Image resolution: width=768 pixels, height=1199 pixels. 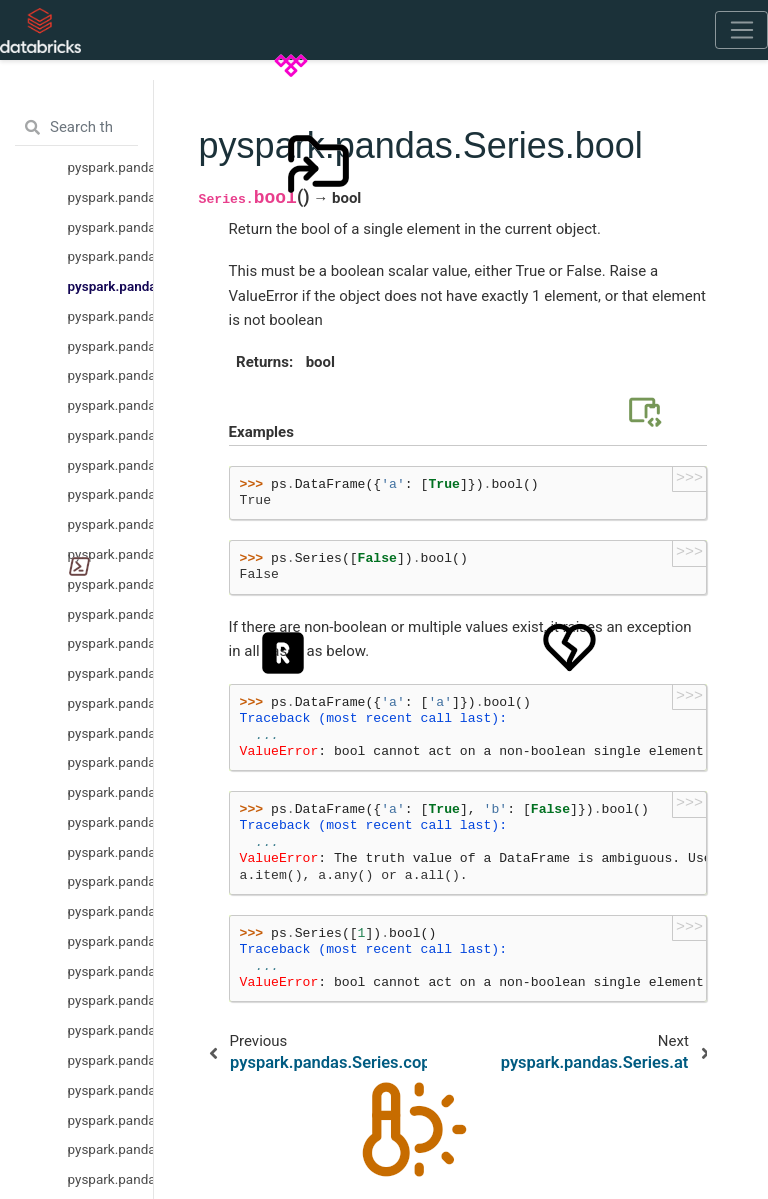 What do you see at coordinates (644, 411) in the screenshot?
I see `access developer tools across devices` at bounding box center [644, 411].